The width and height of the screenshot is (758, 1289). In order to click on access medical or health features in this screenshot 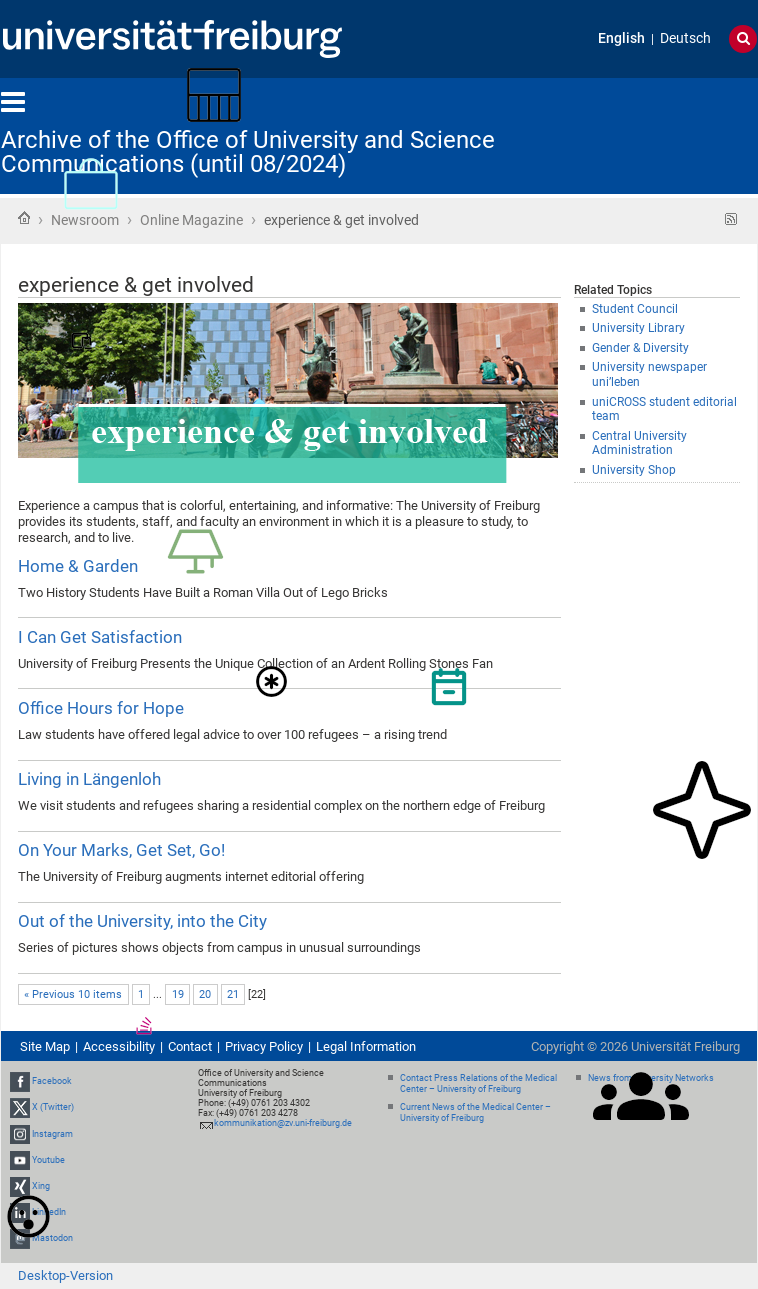, I will do `click(271, 681)`.